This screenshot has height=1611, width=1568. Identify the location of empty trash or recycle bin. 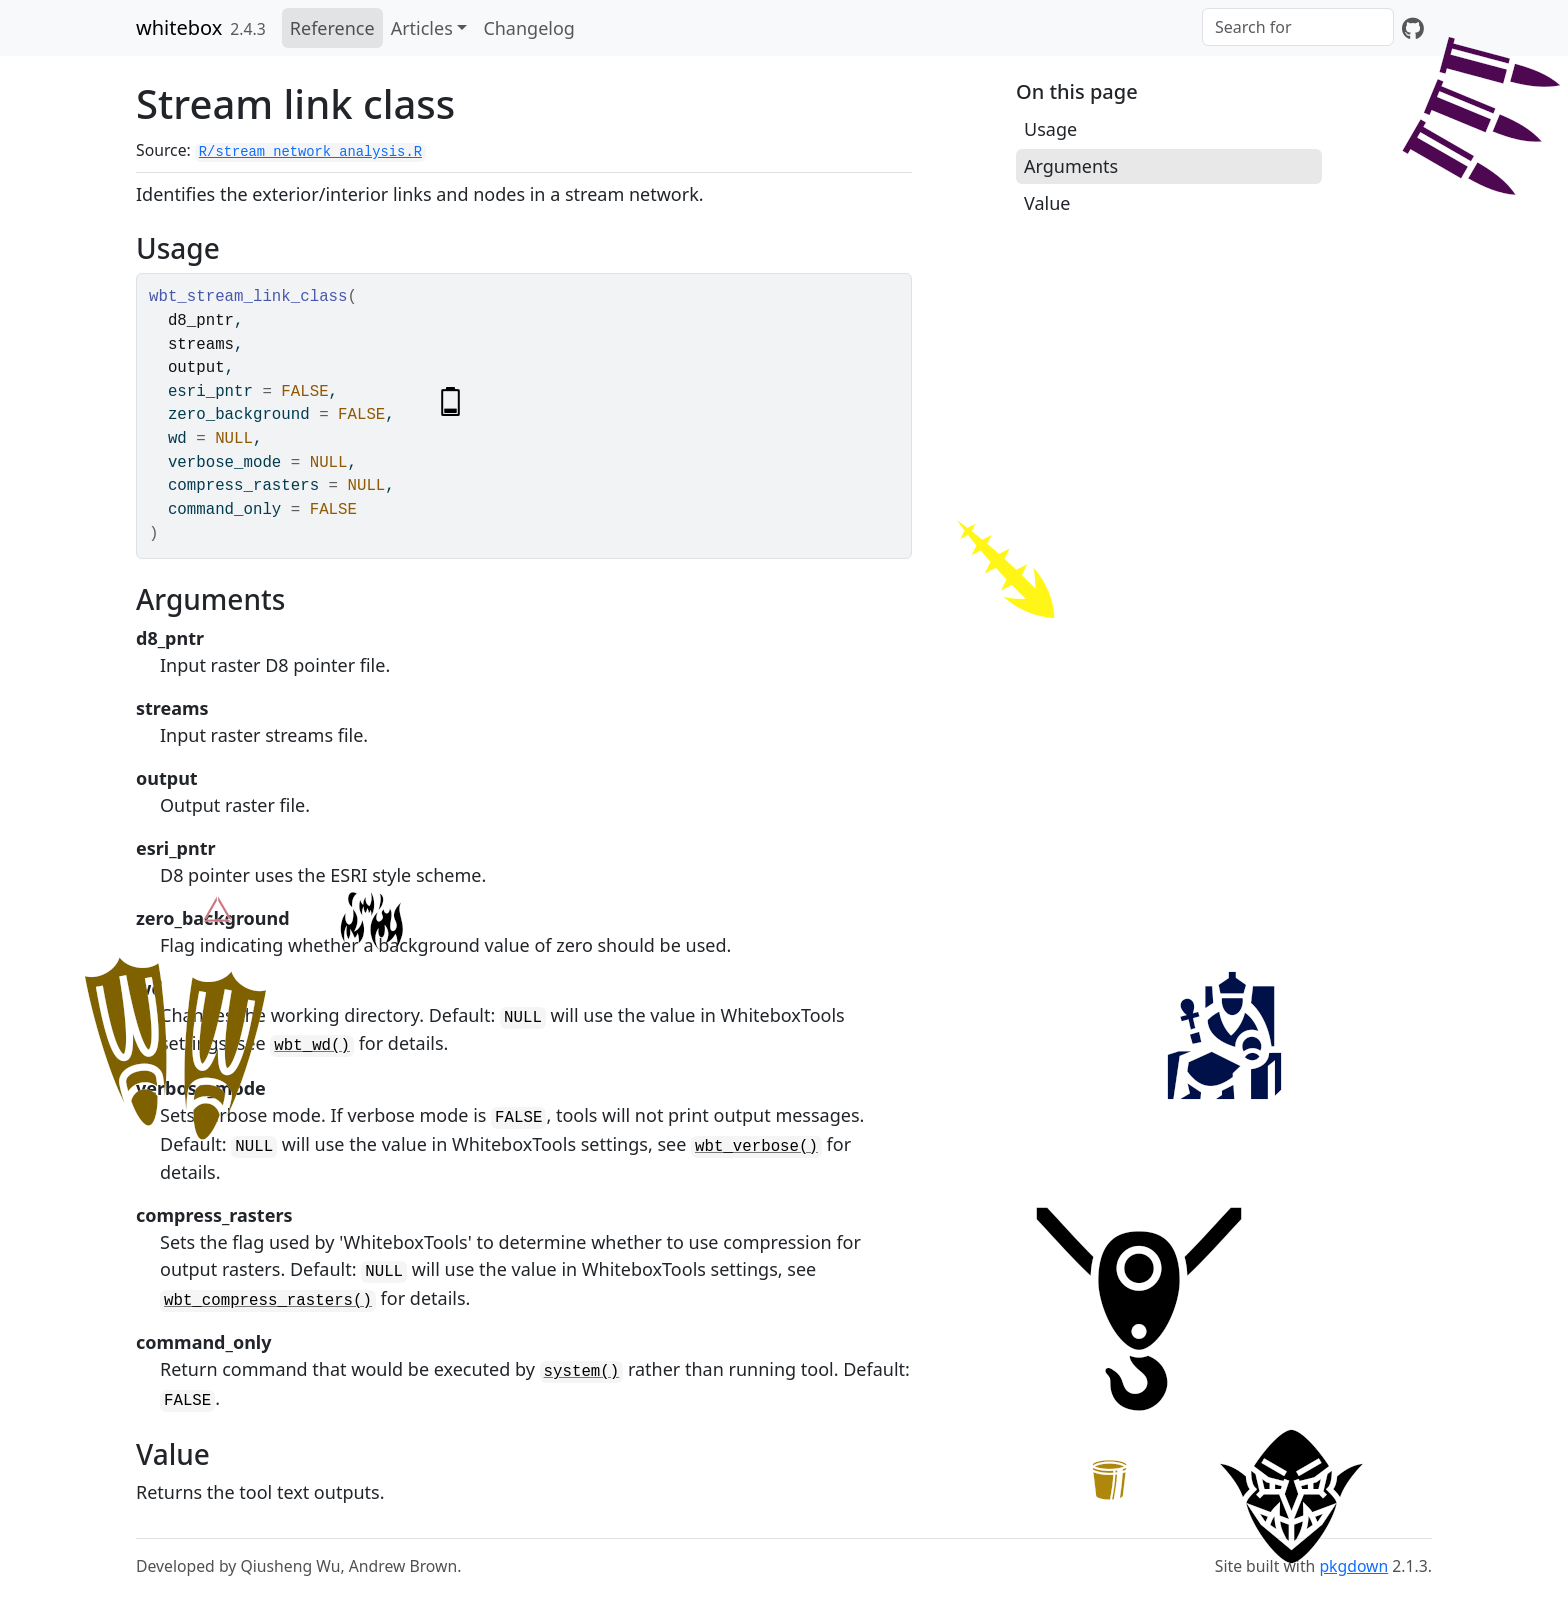
(1109, 1473).